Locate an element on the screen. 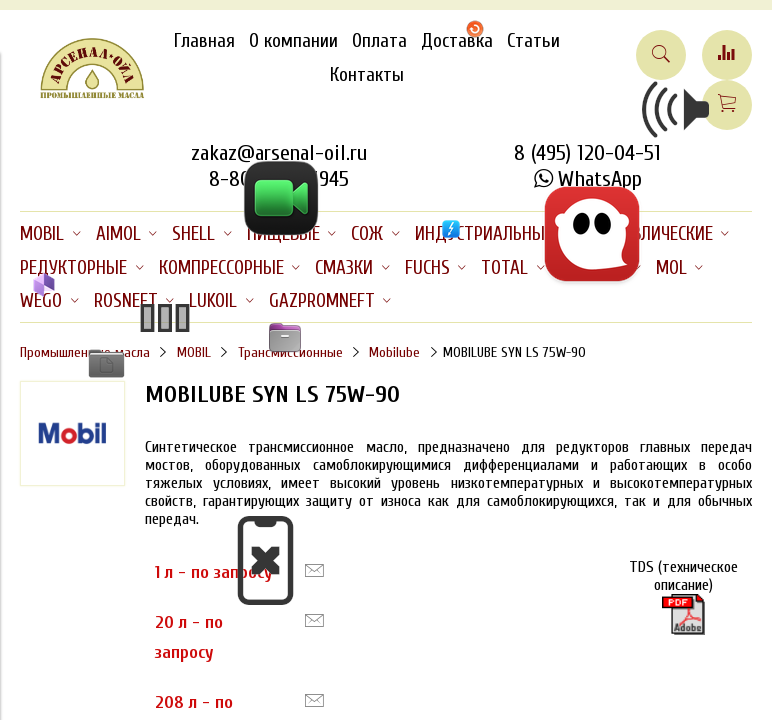 This screenshot has width=772, height=720. disconnect or unlink a paired device is located at coordinates (265, 560).